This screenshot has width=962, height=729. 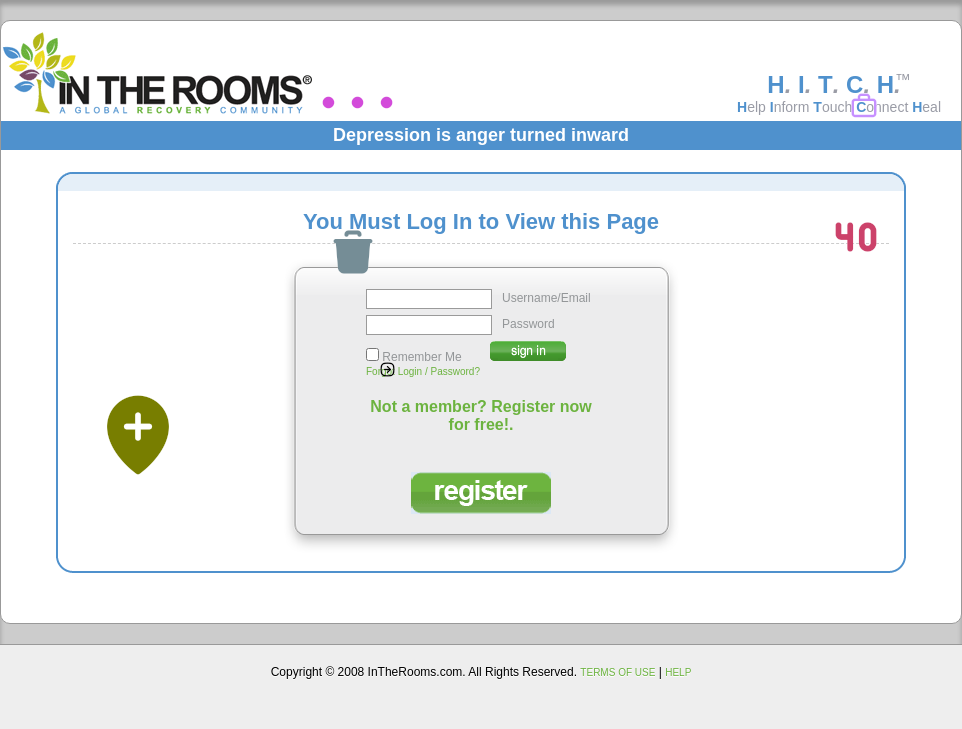 What do you see at coordinates (353, 252) in the screenshot?
I see `delete selected item` at bounding box center [353, 252].